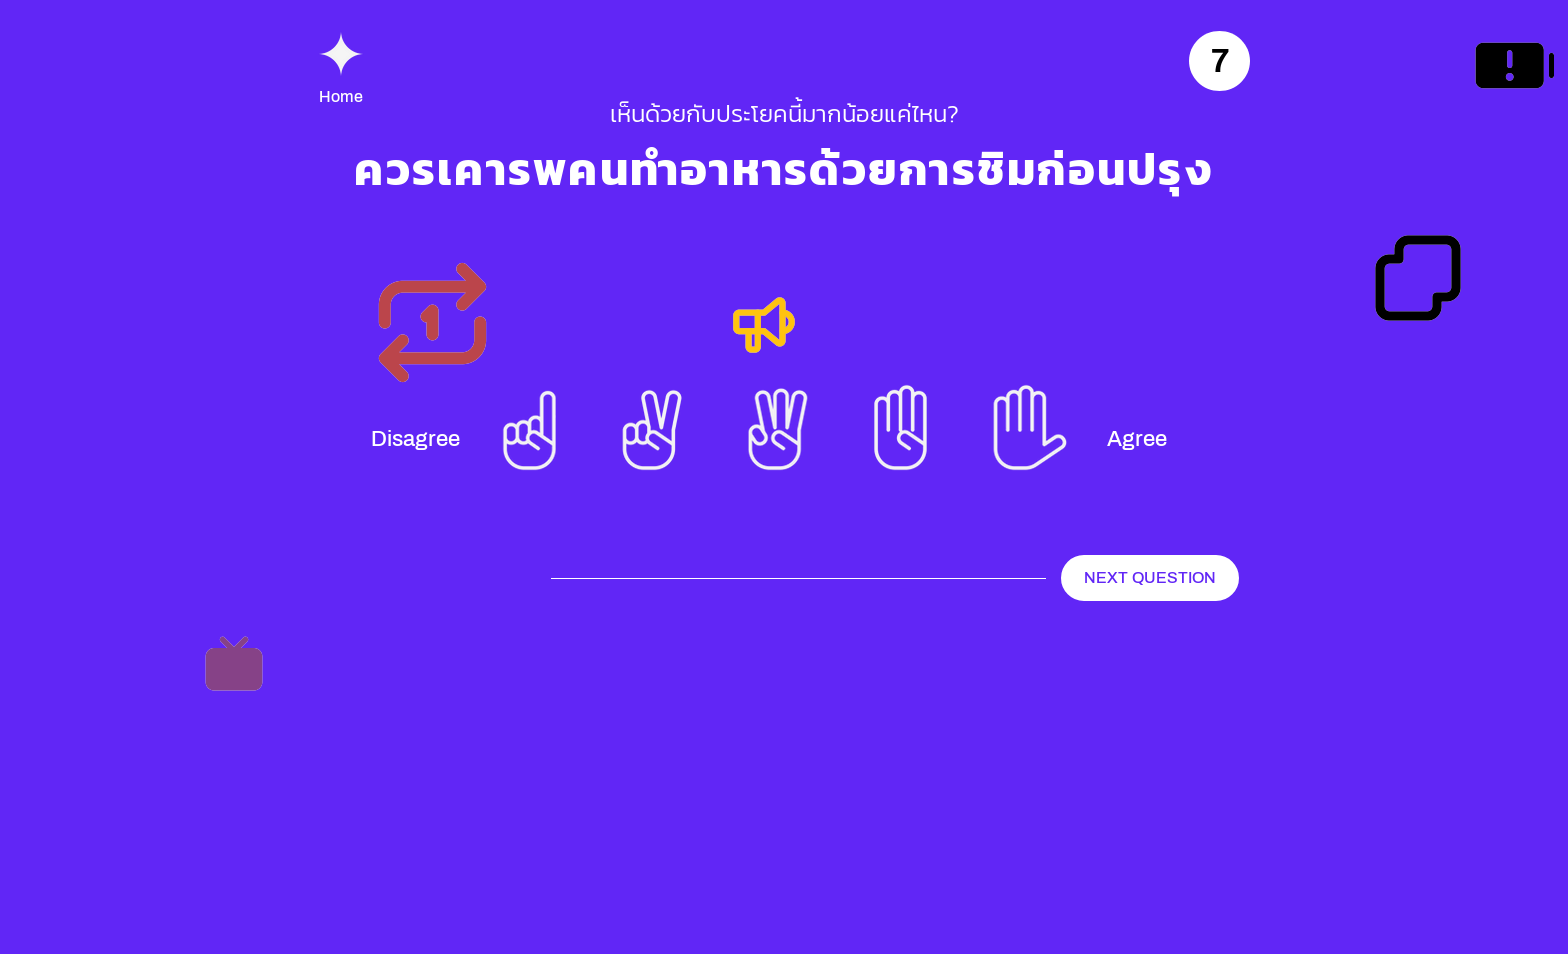 This screenshot has height=954, width=1568. What do you see at coordinates (764, 325) in the screenshot?
I see `make an announcement or broadcast` at bounding box center [764, 325].